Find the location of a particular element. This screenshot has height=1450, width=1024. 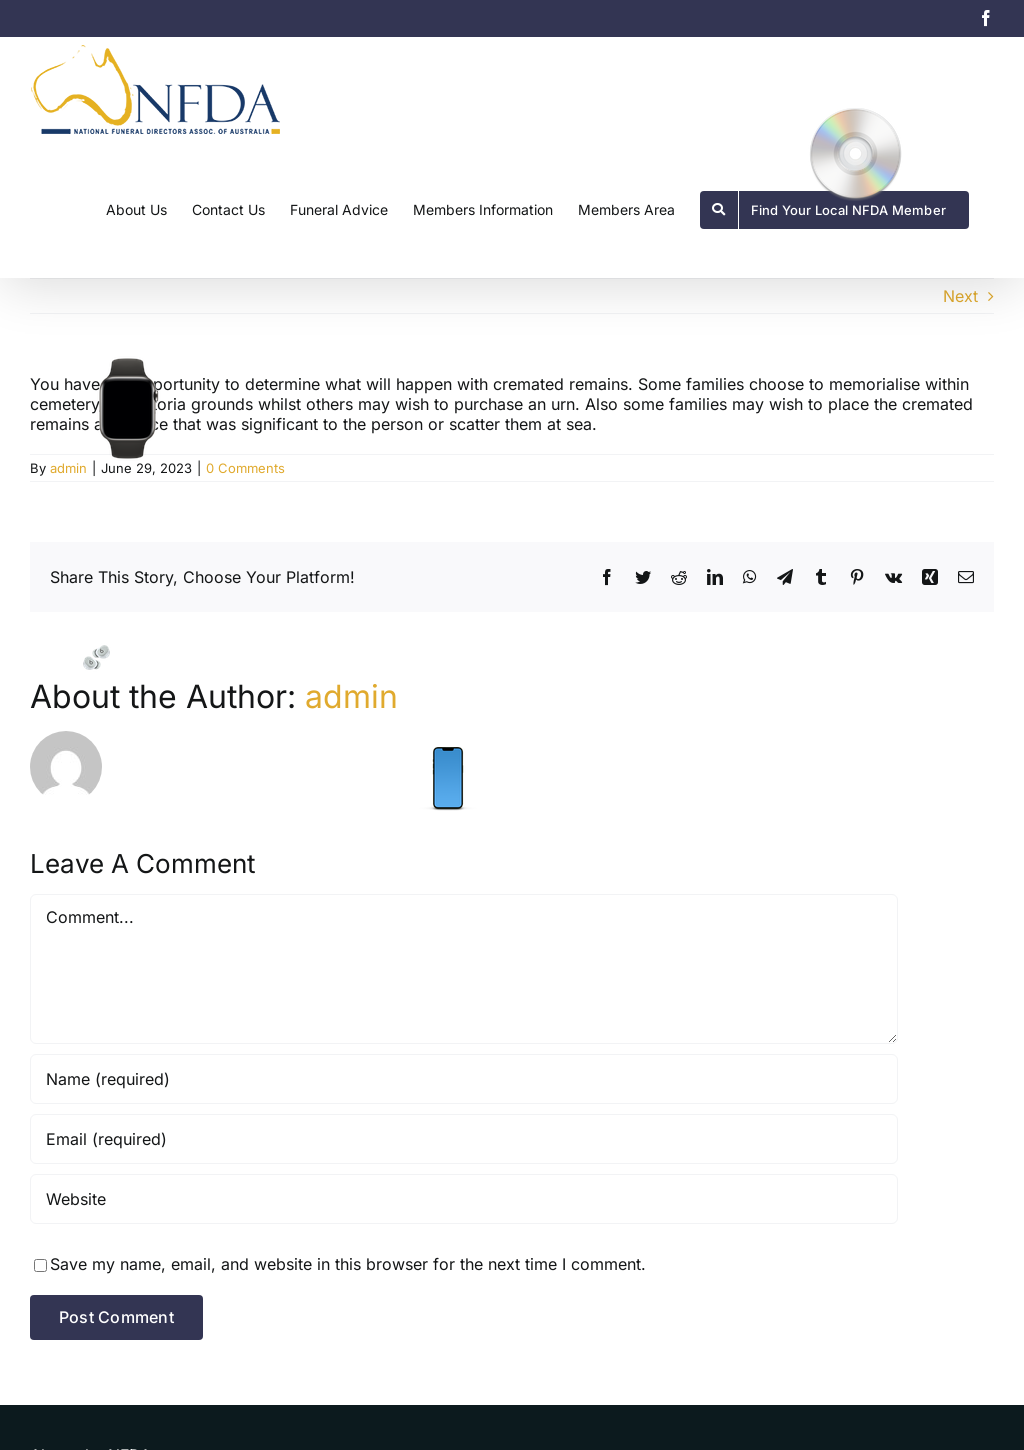

access audio CD contents is located at coordinates (855, 155).